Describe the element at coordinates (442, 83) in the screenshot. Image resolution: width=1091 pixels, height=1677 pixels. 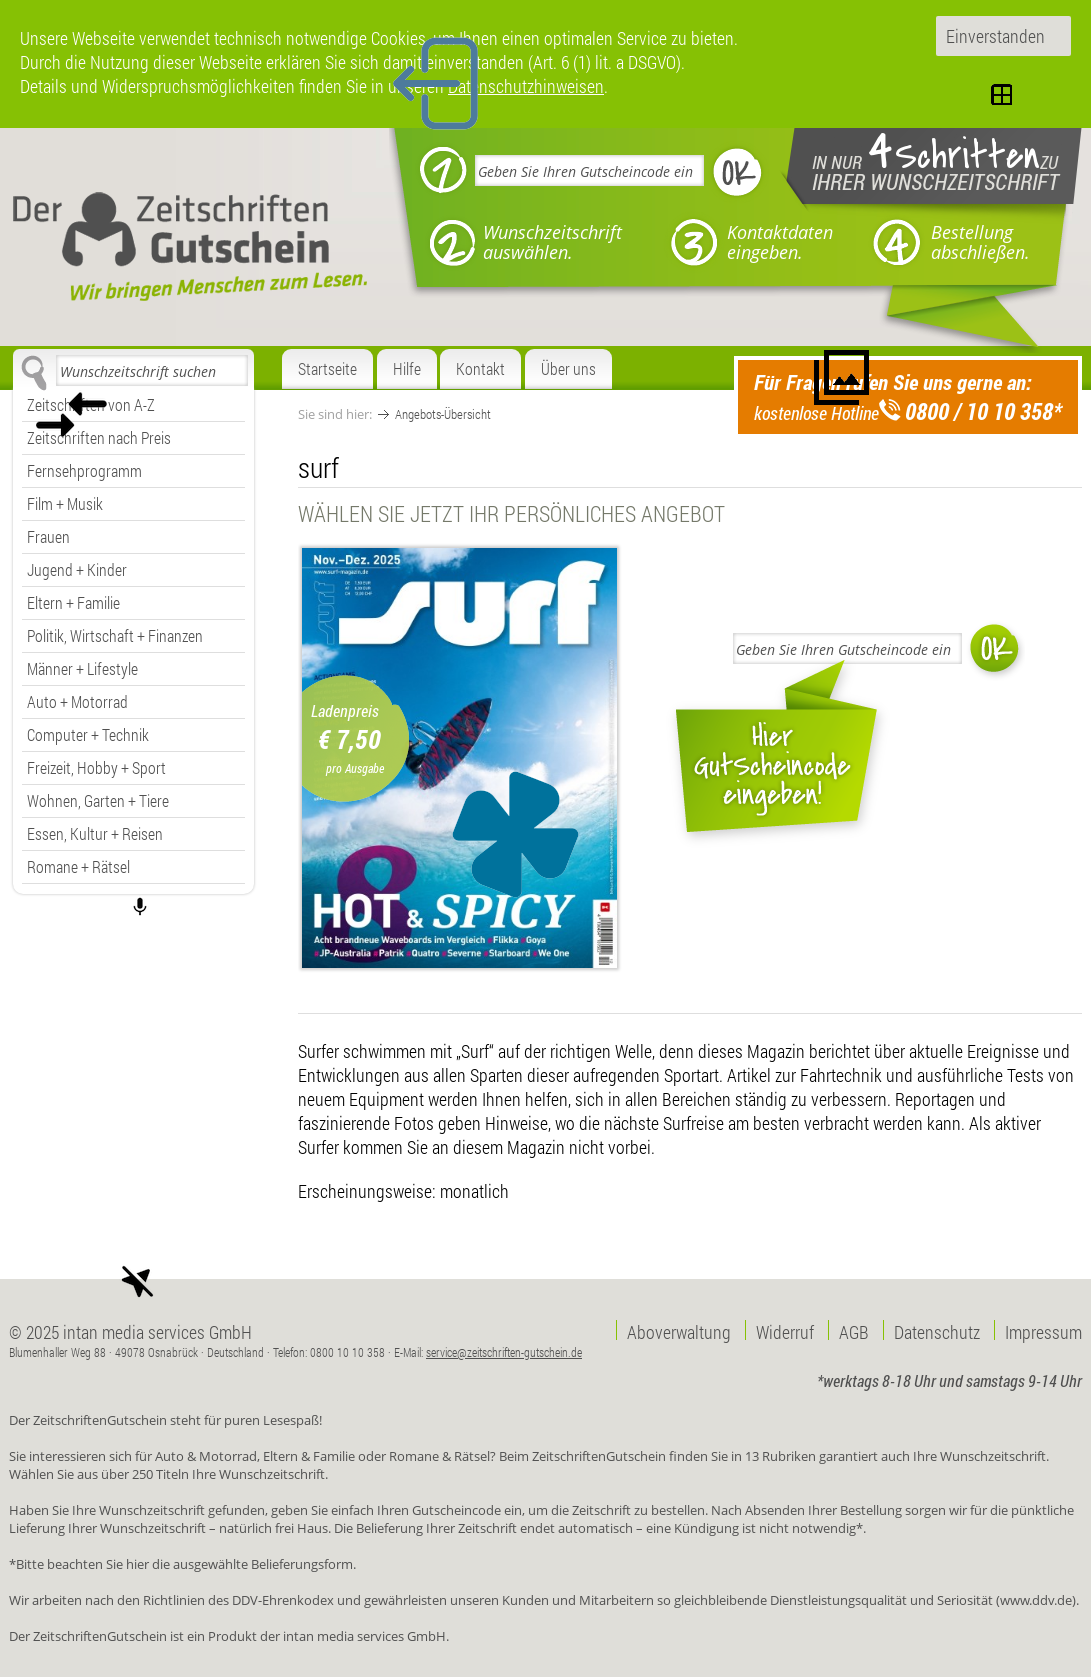
I see `log out of your account` at that location.